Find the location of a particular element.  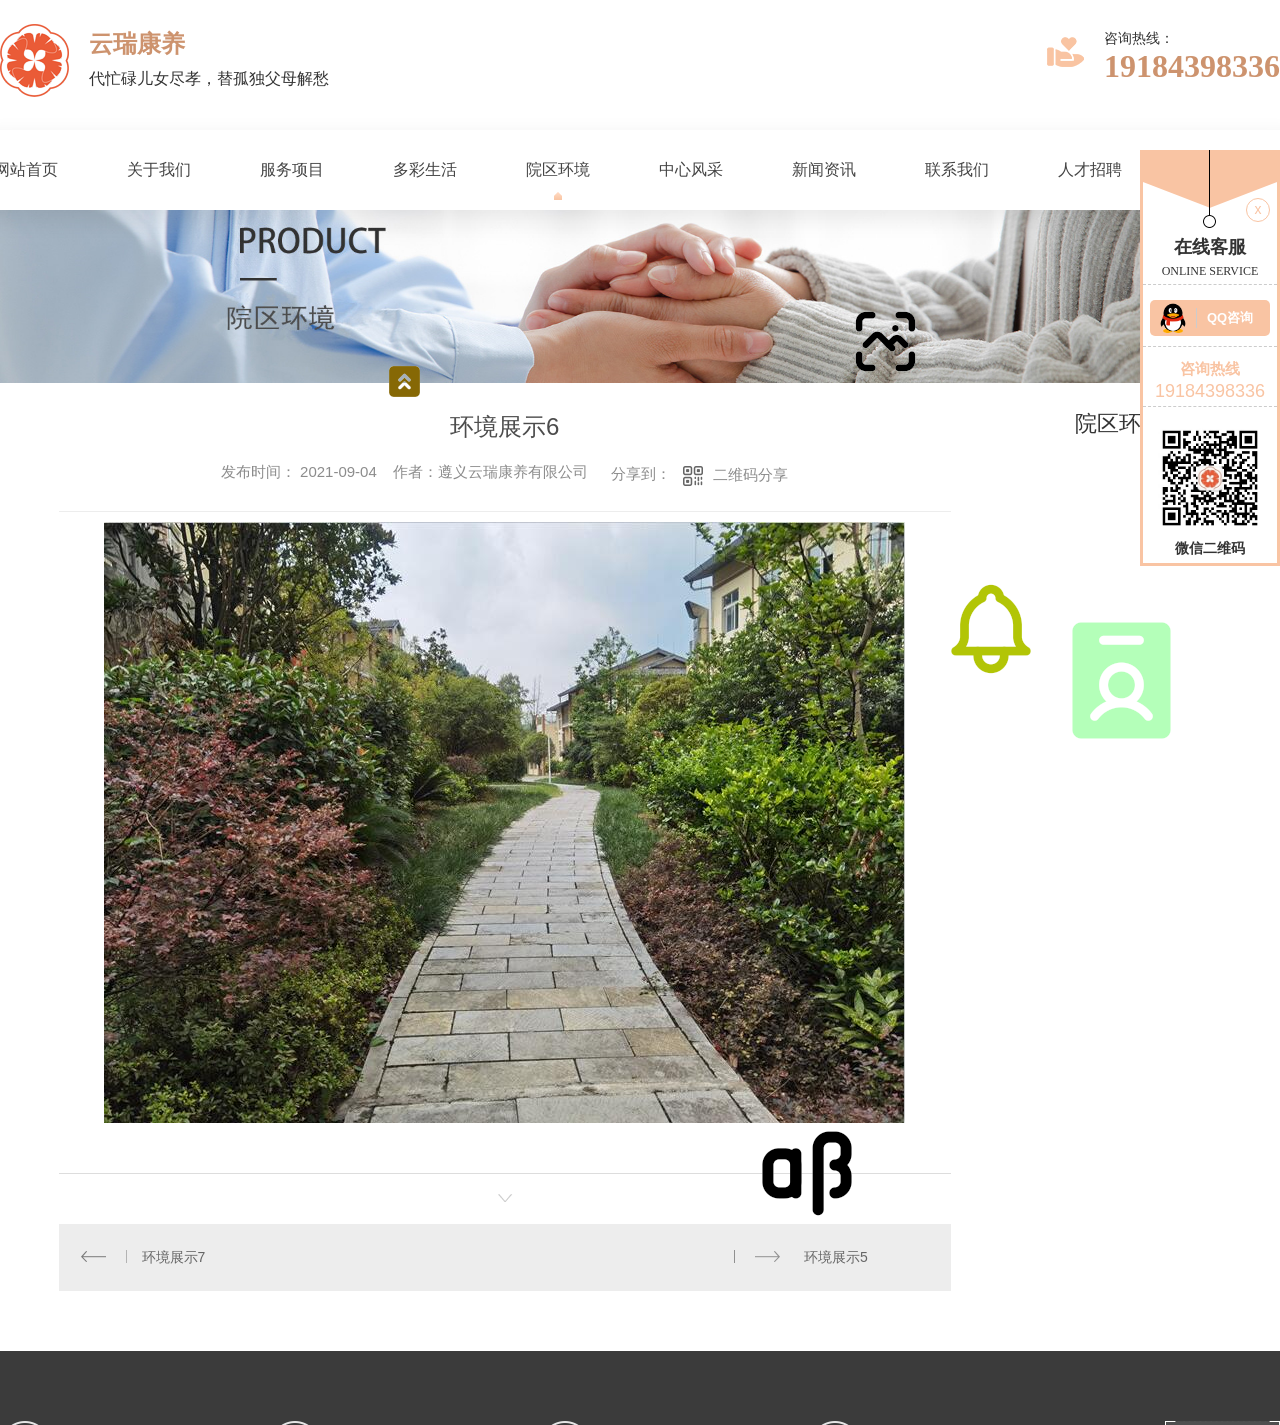

view your identification or profile badge is located at coordinates (1121, 680).